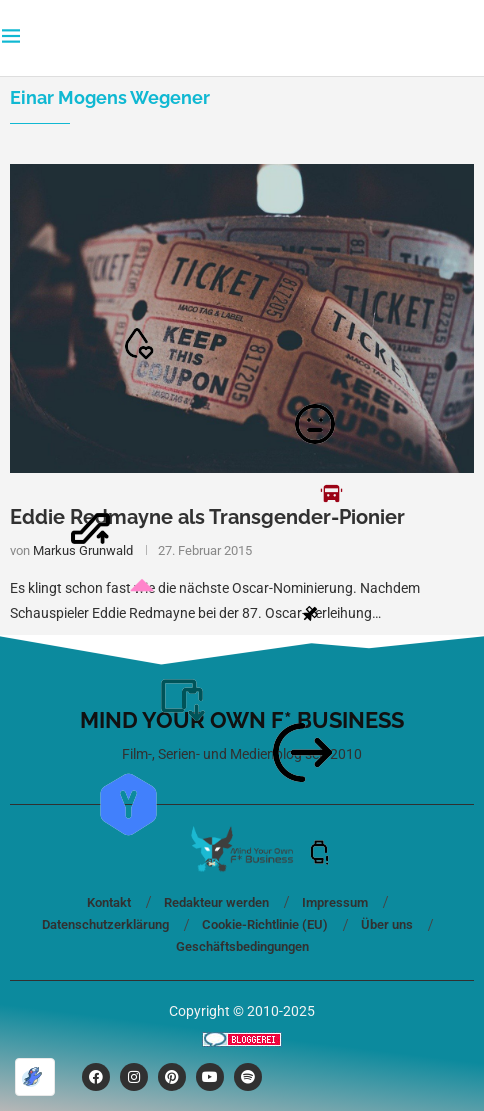 The image size is (484, 1111). I want to click on download to connected devices, so click(182, 698).